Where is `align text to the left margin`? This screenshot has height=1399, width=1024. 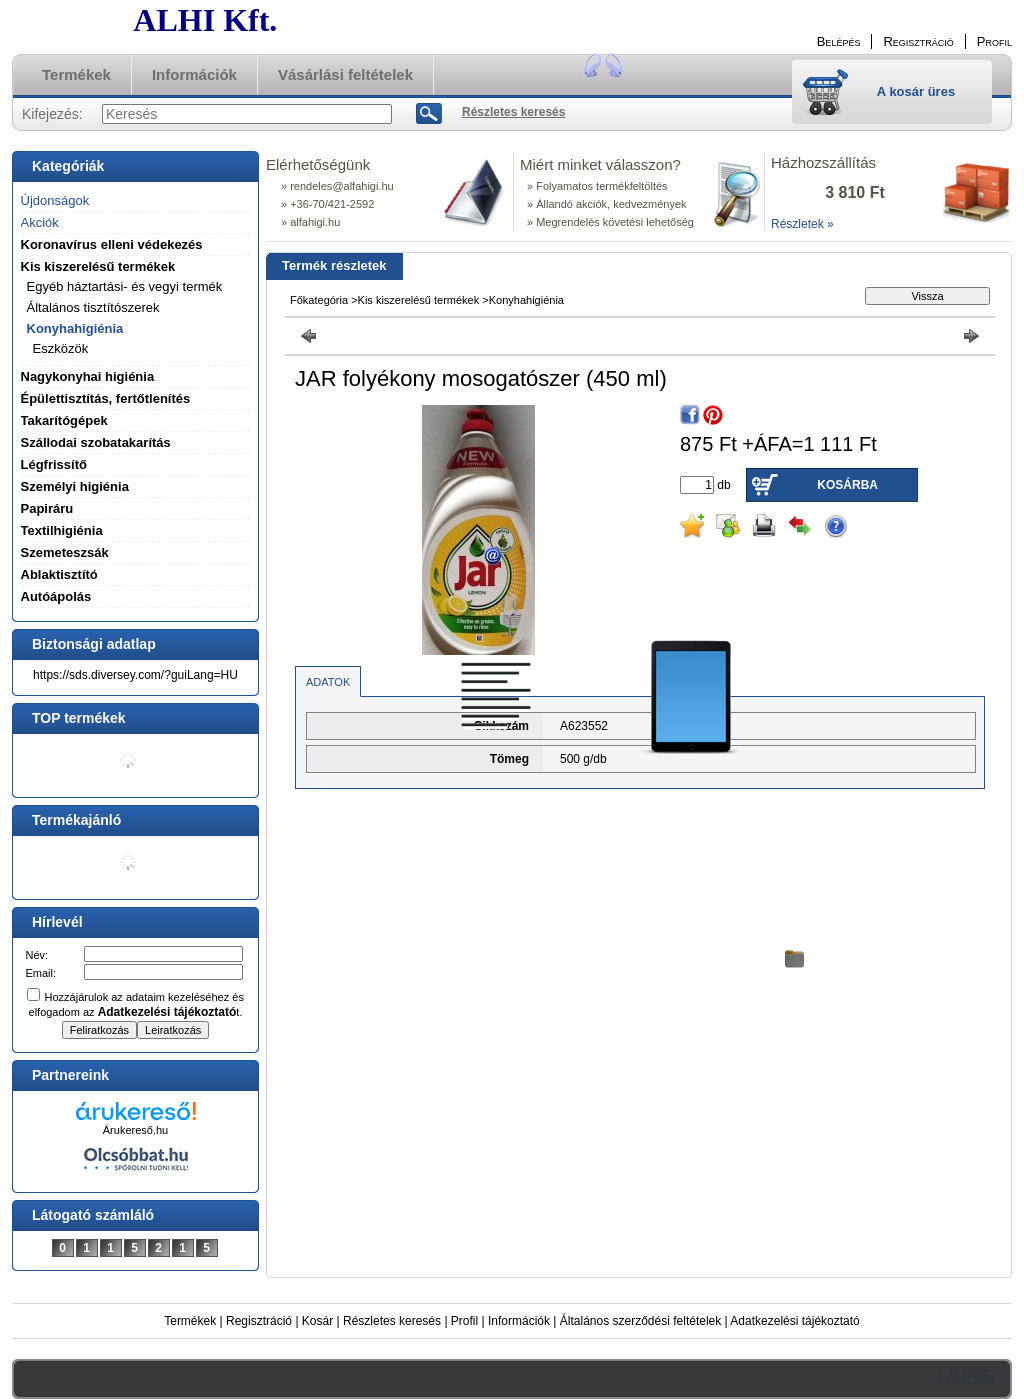 align text to the left margin is located at coordinates (496, 696).